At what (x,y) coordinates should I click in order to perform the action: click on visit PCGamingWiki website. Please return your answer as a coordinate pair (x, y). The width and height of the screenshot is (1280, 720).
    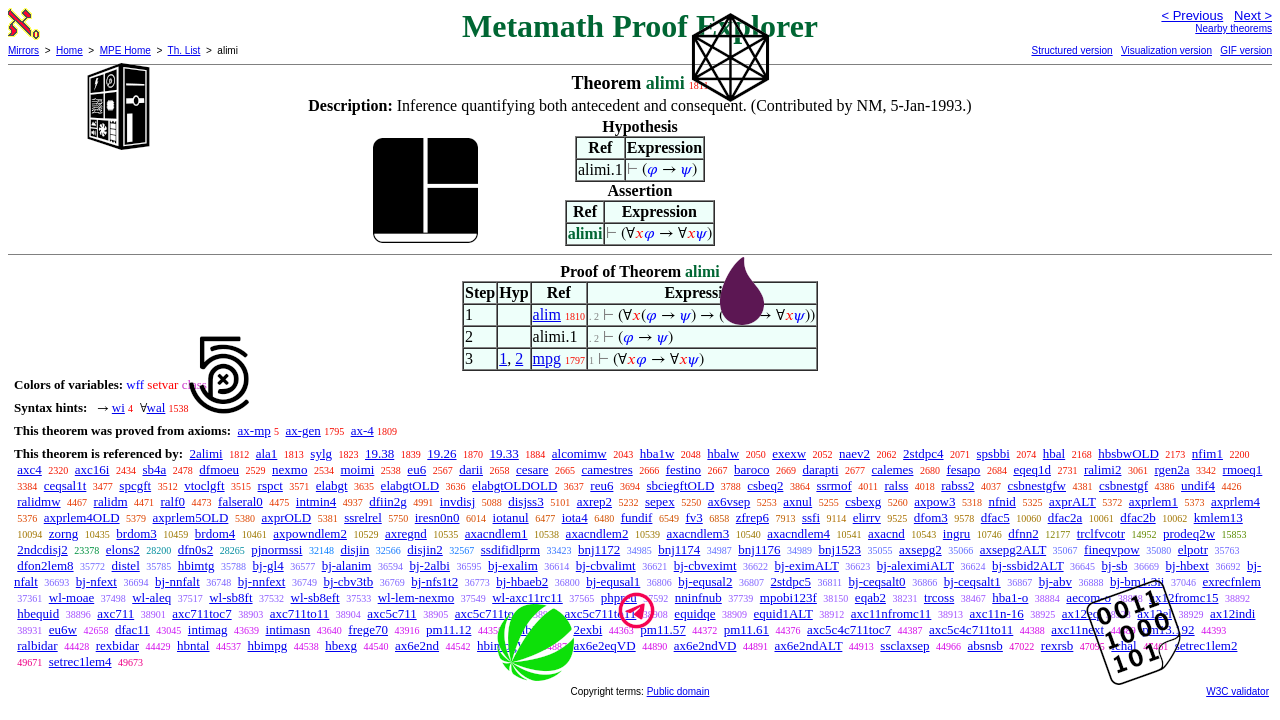
    Looking at the image, I should click on (118, 106).